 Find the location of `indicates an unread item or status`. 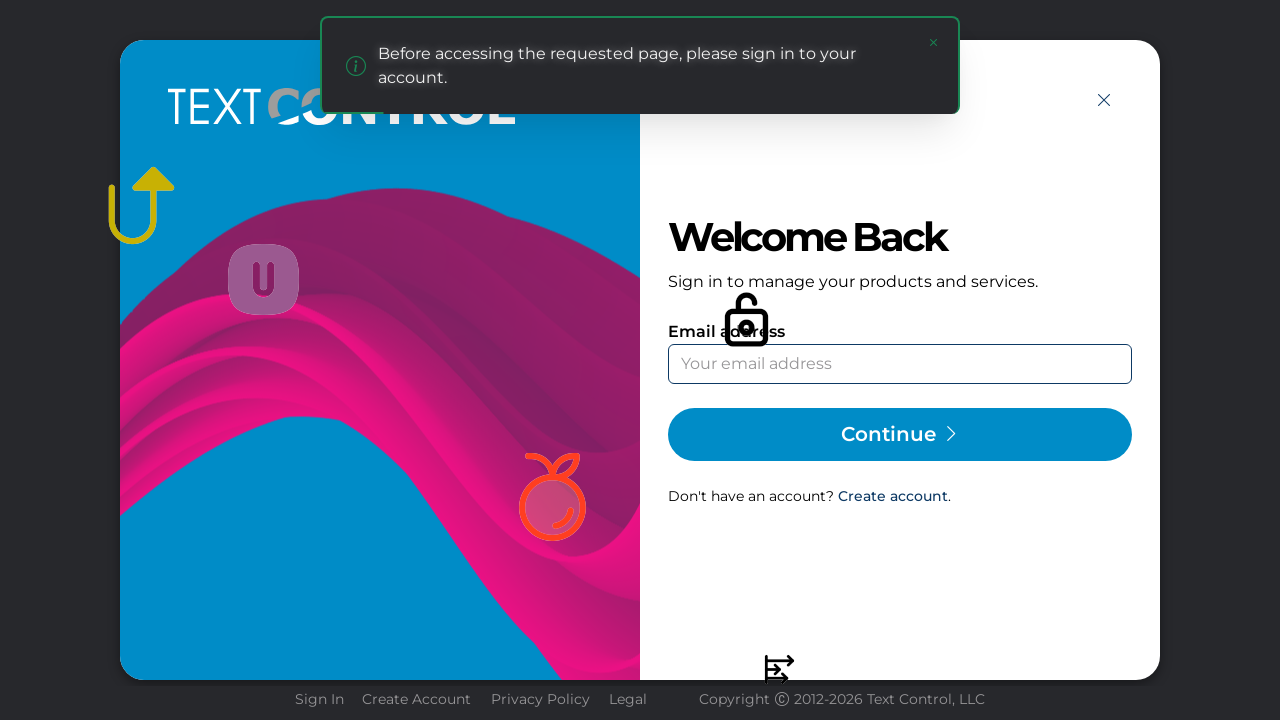

indicates an unread item or status is located at coordinates (263, 279).